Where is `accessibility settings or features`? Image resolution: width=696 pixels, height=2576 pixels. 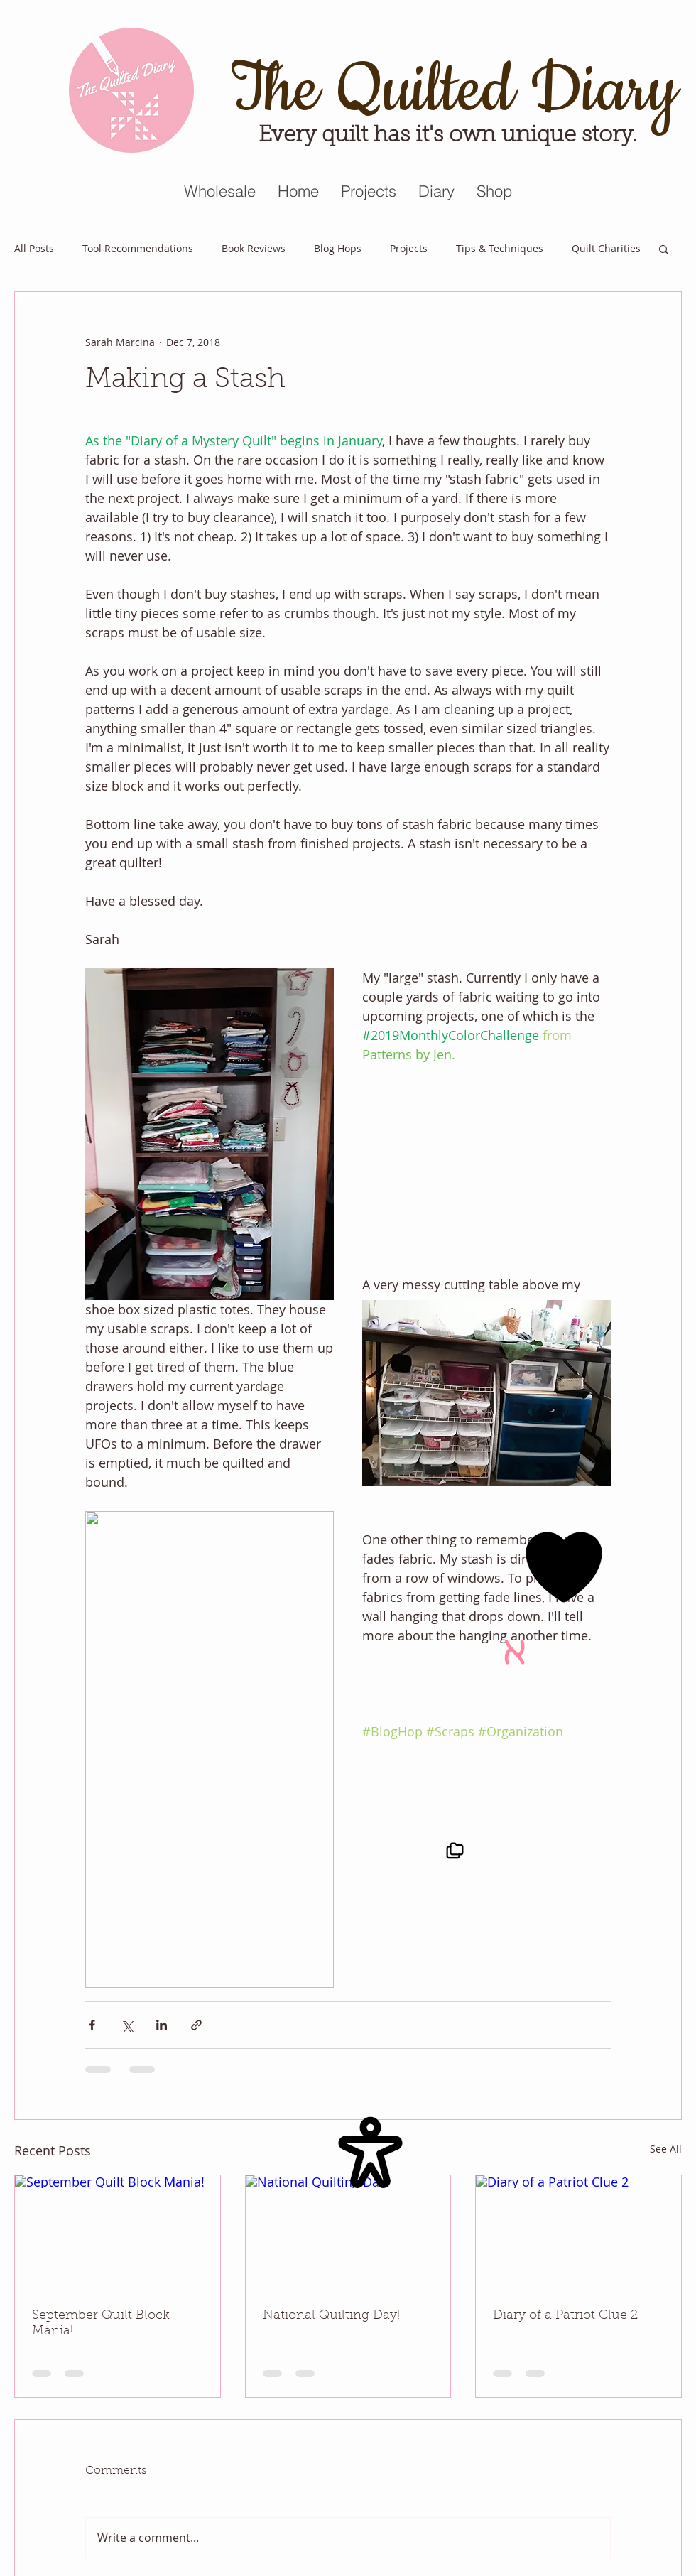 accessibility settings or features is located at coordinates (370, 2153).